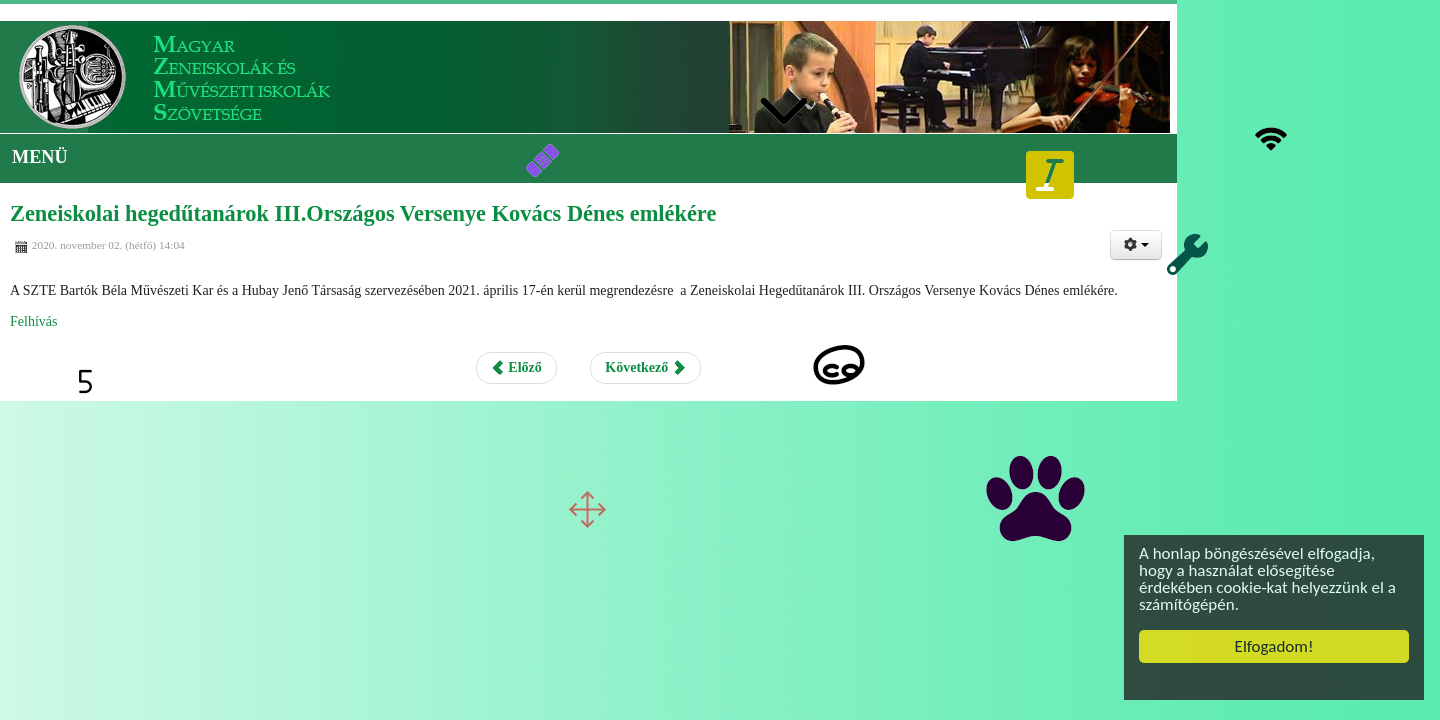 This screenshot has height=720, width=1440. What do you see at coordinates (1050, 175) in the screenshot?
I see `apply italic formatting to selected text` at bounding box center [1050, 175].